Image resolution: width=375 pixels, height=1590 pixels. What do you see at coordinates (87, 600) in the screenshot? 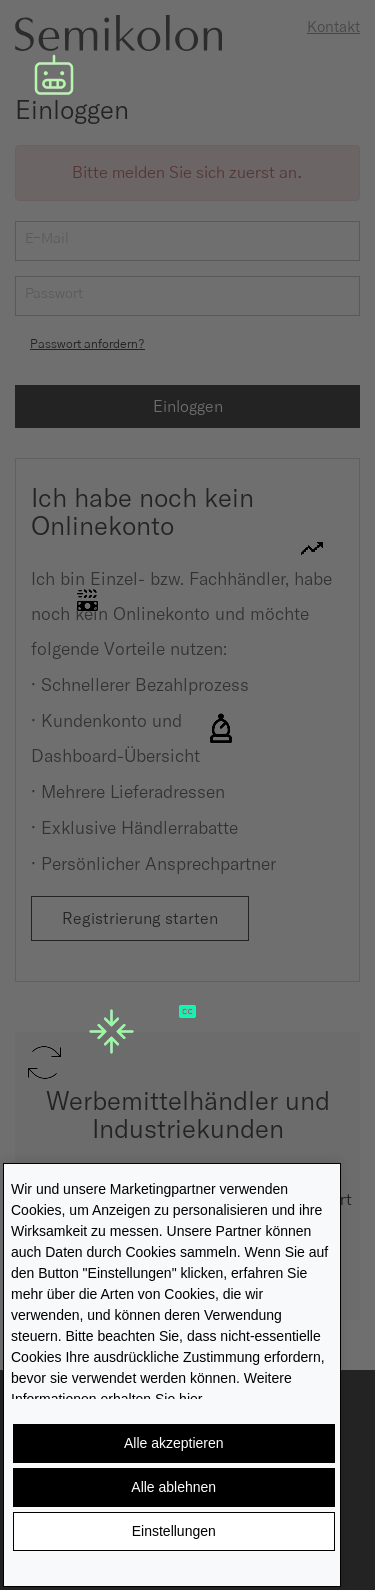
I see `access agricultural subsidies or farm payments` at bounding box center [87, 600].